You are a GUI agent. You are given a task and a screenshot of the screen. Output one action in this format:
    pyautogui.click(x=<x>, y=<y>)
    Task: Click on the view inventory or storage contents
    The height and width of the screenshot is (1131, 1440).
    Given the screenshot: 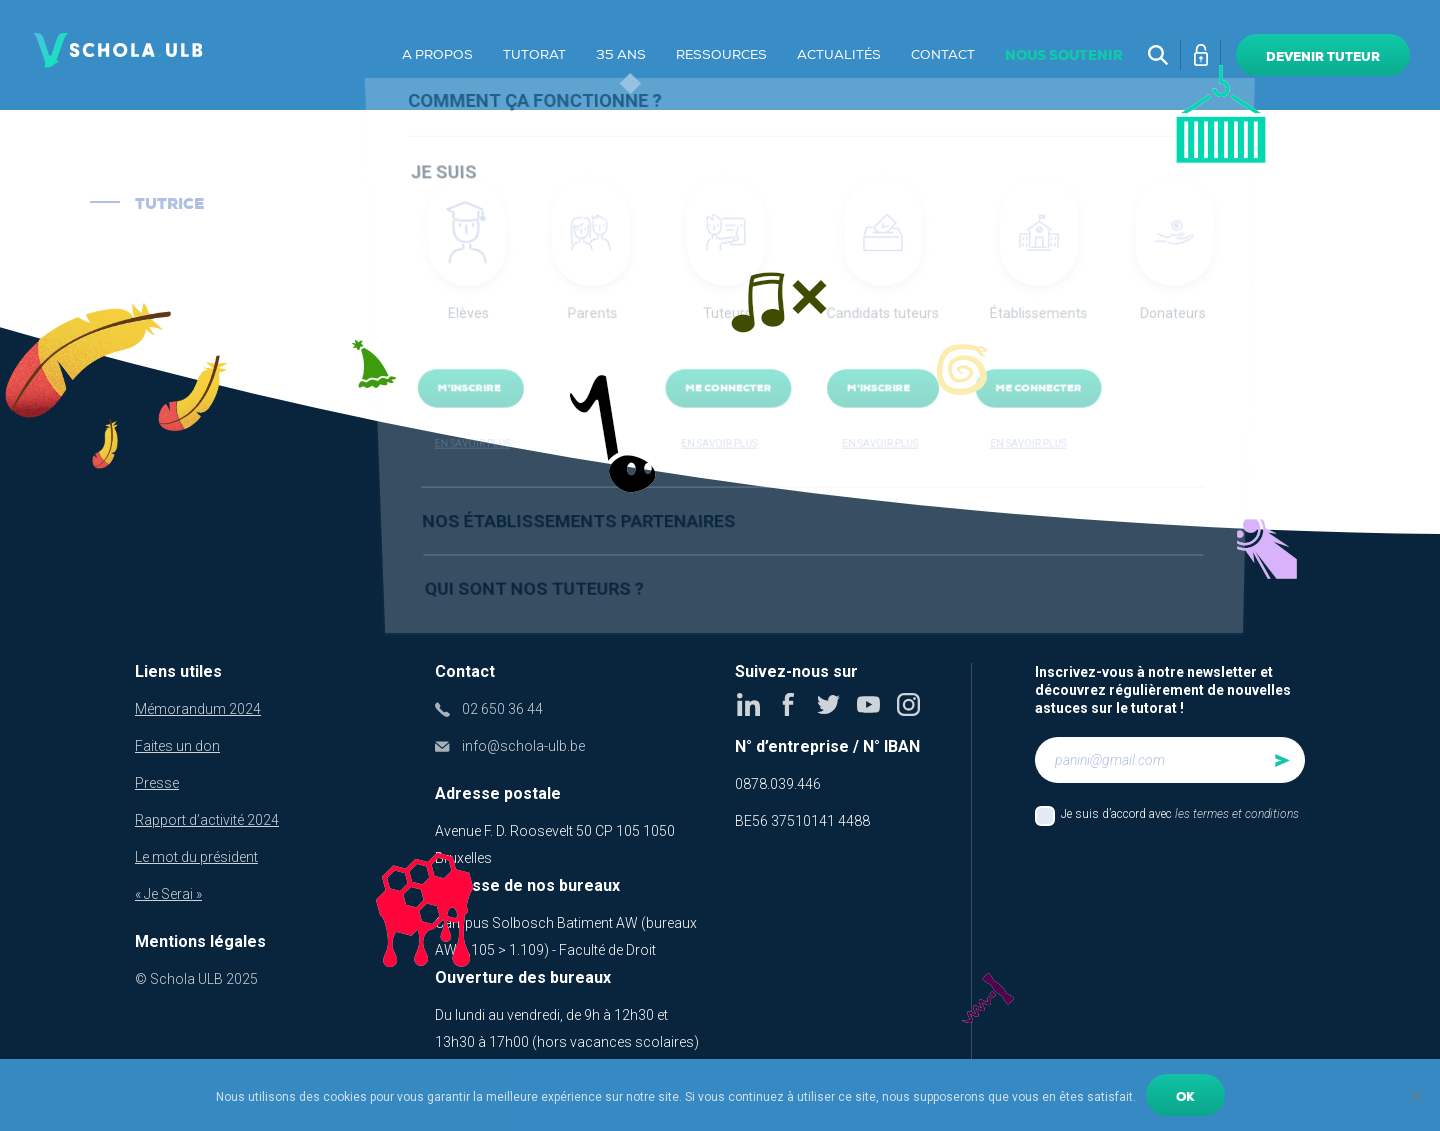 What is the action you would take?
    pyautogui.click(x=1221, y=115)
    